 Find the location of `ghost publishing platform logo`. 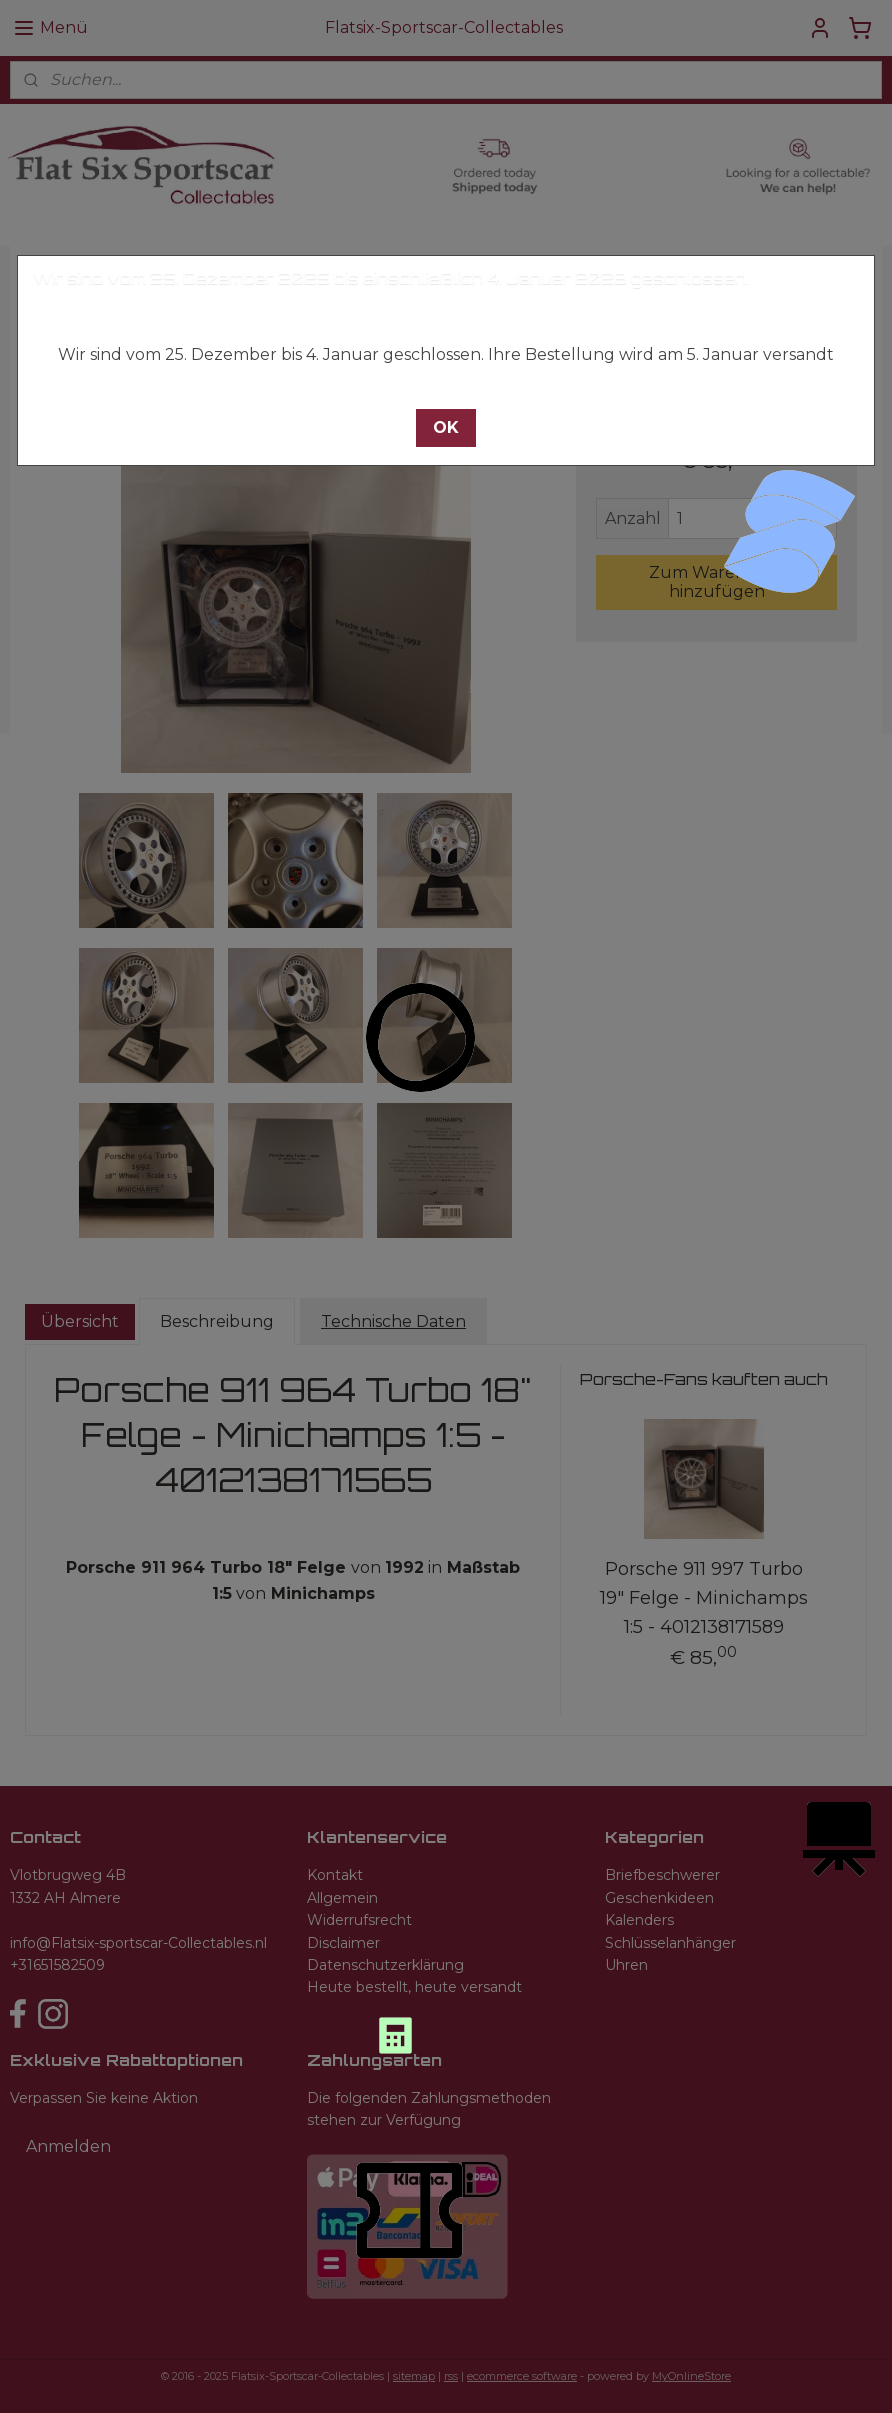

ghost publishing platform logo is located at coordinates (420, 1037).